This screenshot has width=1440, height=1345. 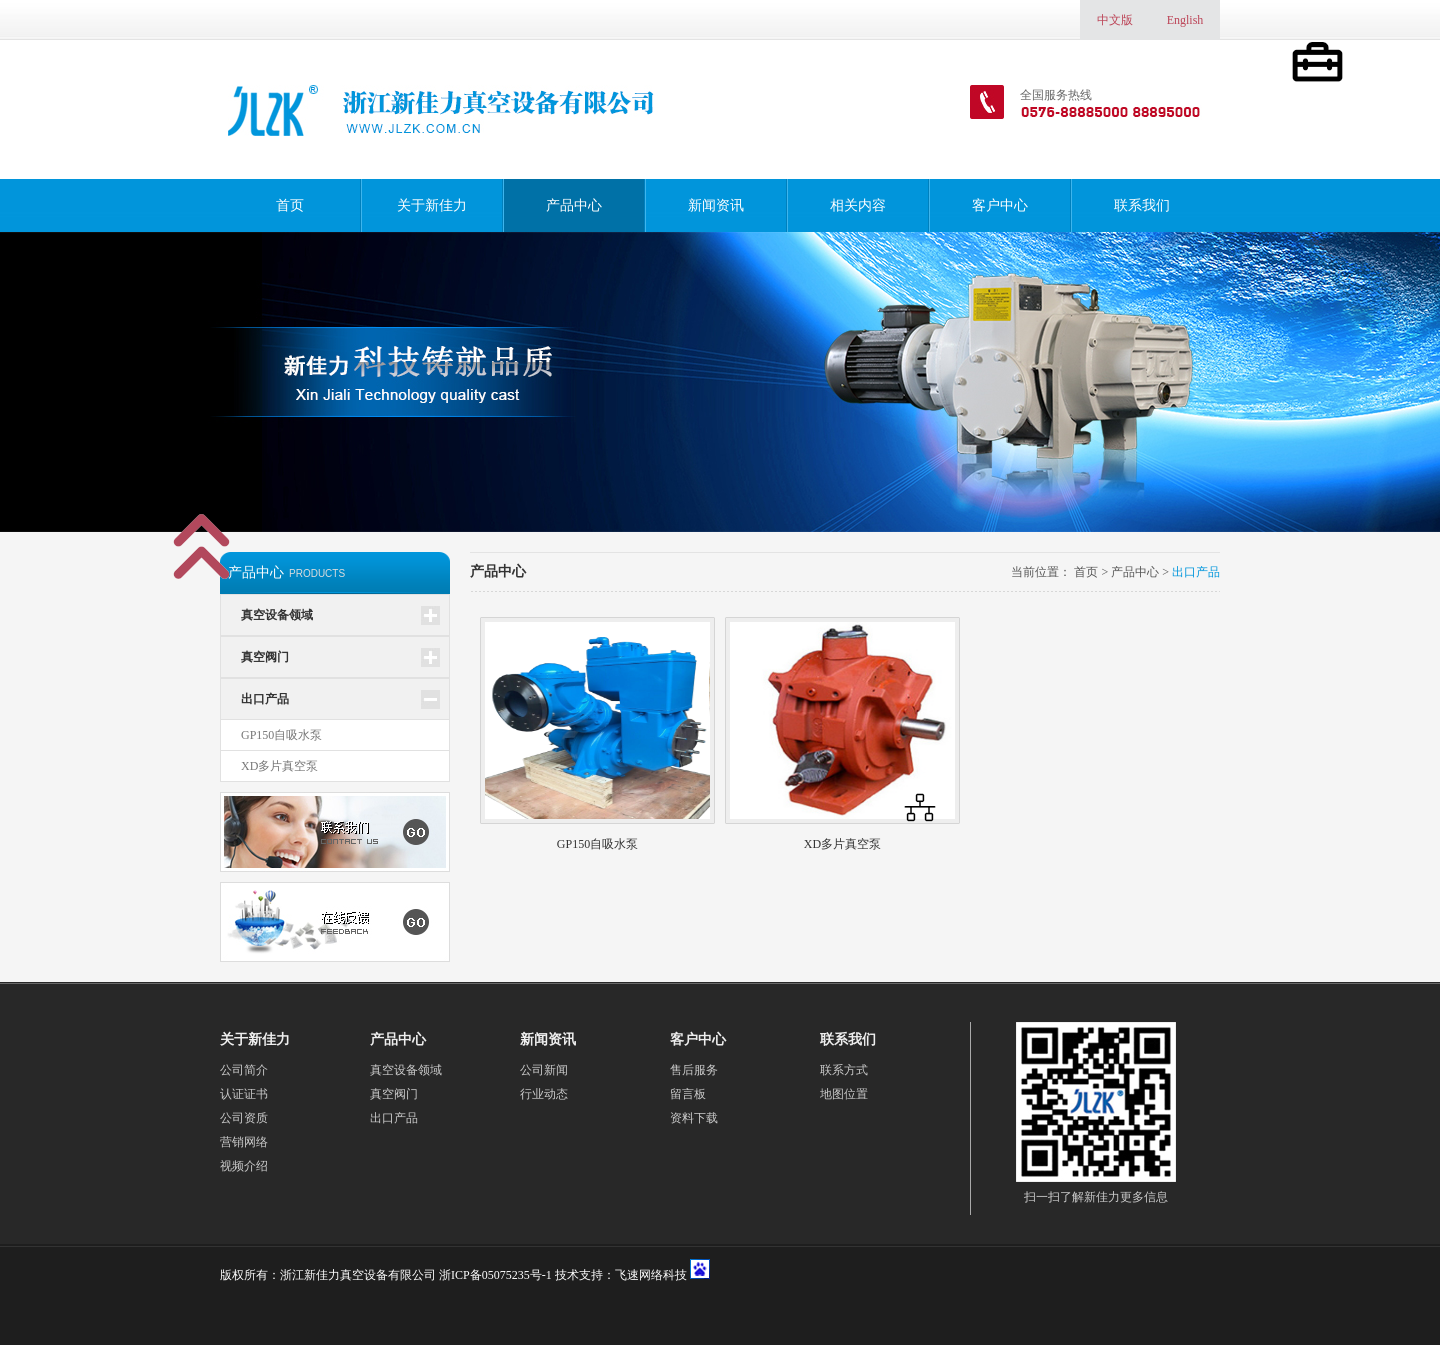 What do you see at coordinates (920, 808) in the screenshot?
I see `view network connections` at bounding box center [920, 808].